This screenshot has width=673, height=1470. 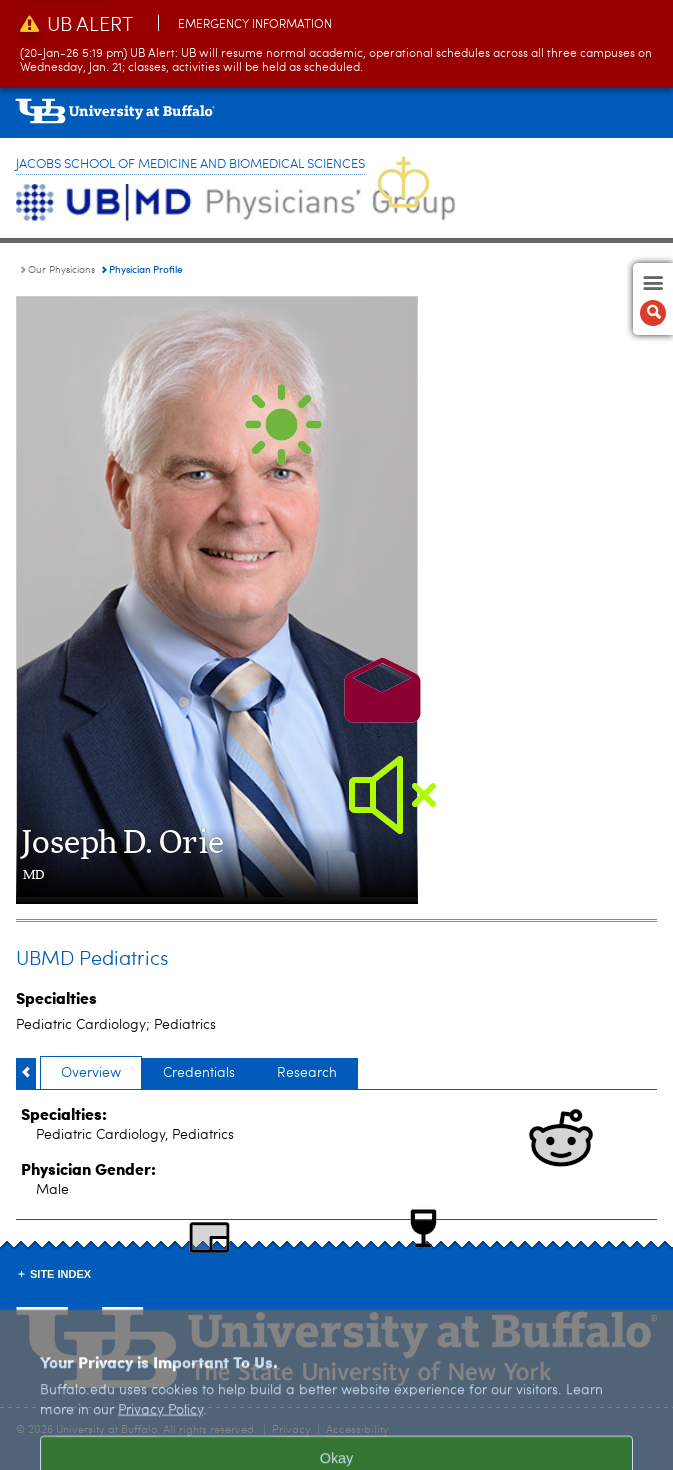 I want to click on indicates premium or royal status, so click(x=403, y=185).